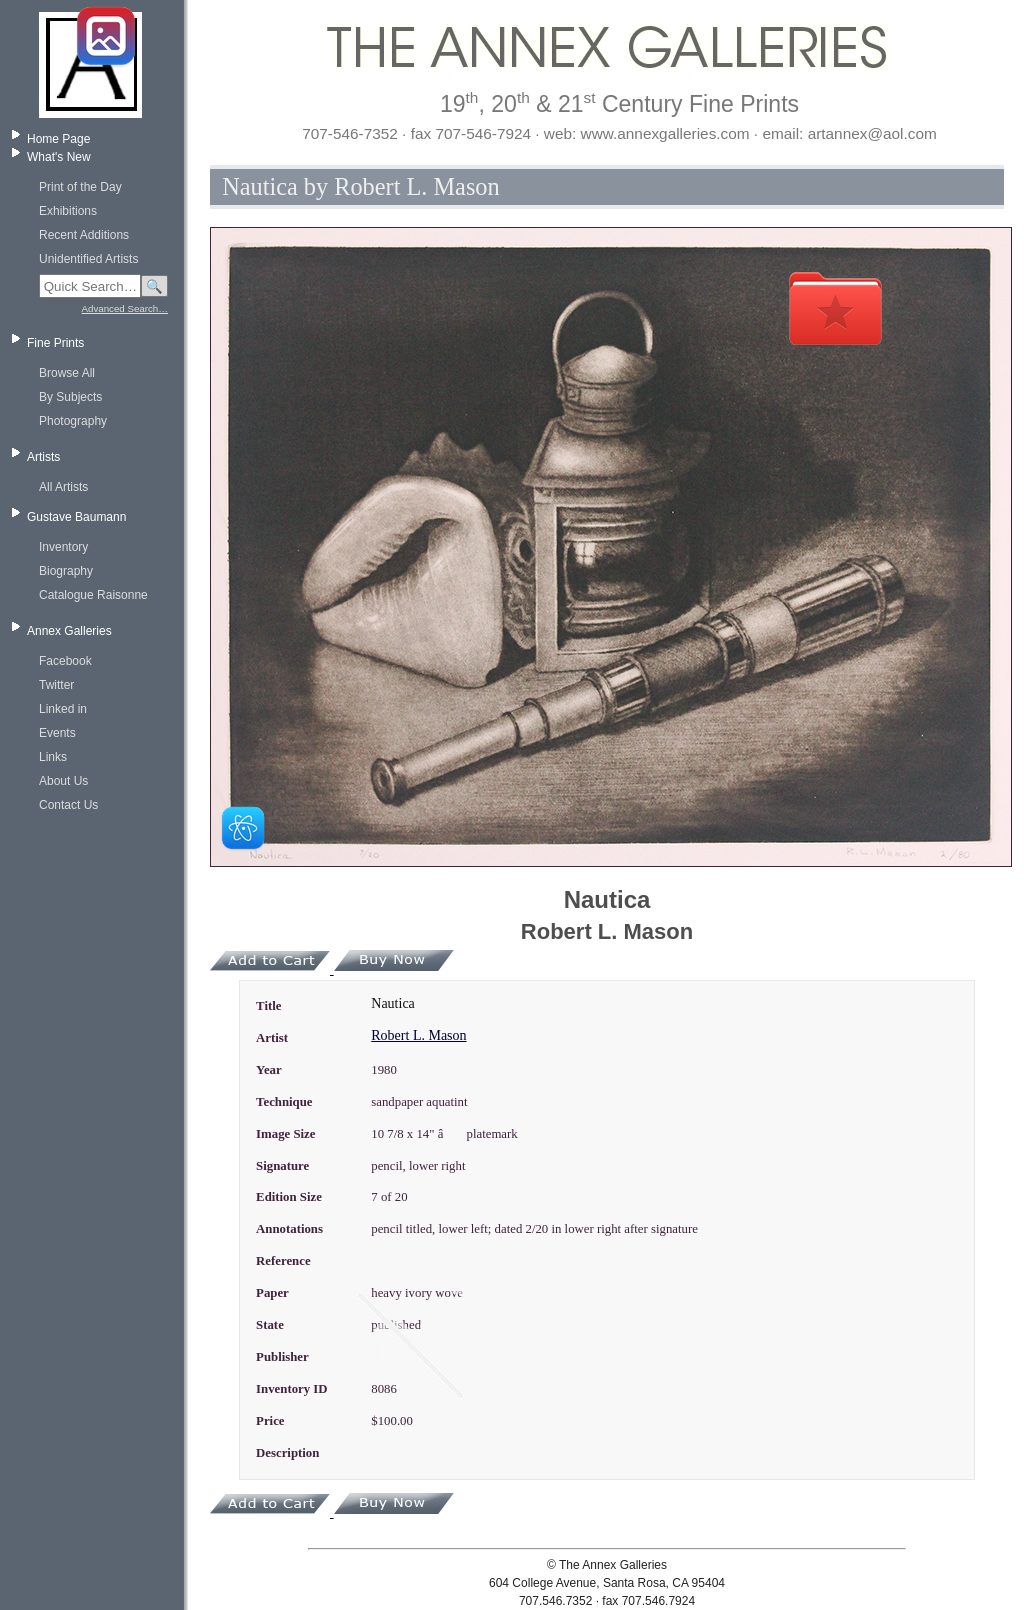  I want to click on access your bookmarked or favorited files, so click(835, 308).